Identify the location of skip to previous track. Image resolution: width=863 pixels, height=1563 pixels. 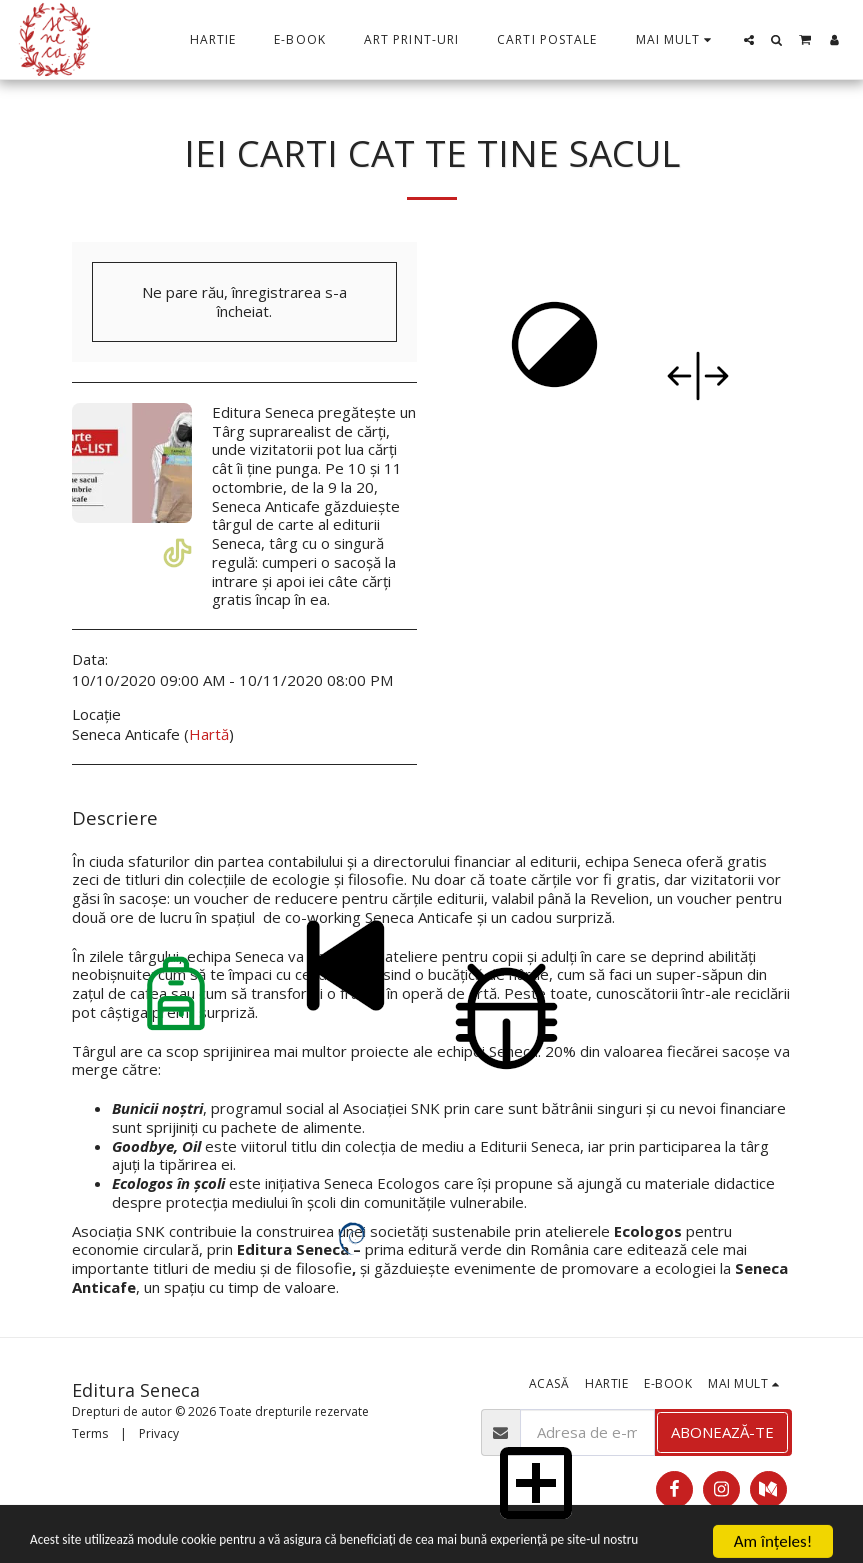
(345, 965).